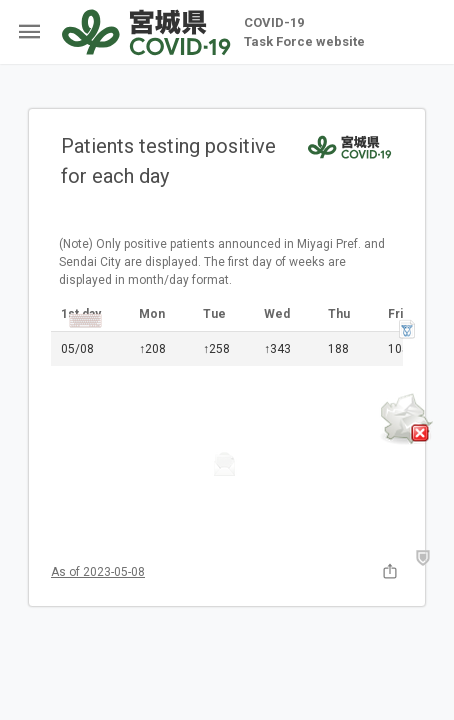 This screenshot has width=454, height=720. I want to click on indicates high security status, so click(423, 558).